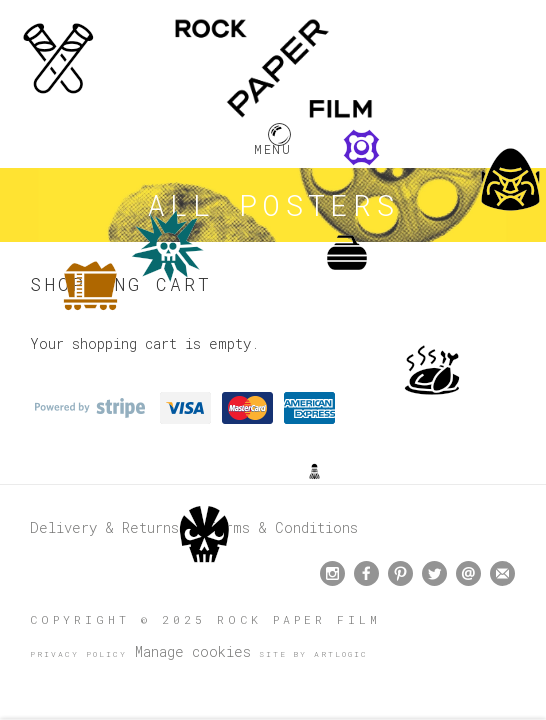 This screenshot has height=720, width=546. What do you see at coordinates (58, 58) in the screenshot?
I see `access laboratory or science features` at bounding box center [58, 58].